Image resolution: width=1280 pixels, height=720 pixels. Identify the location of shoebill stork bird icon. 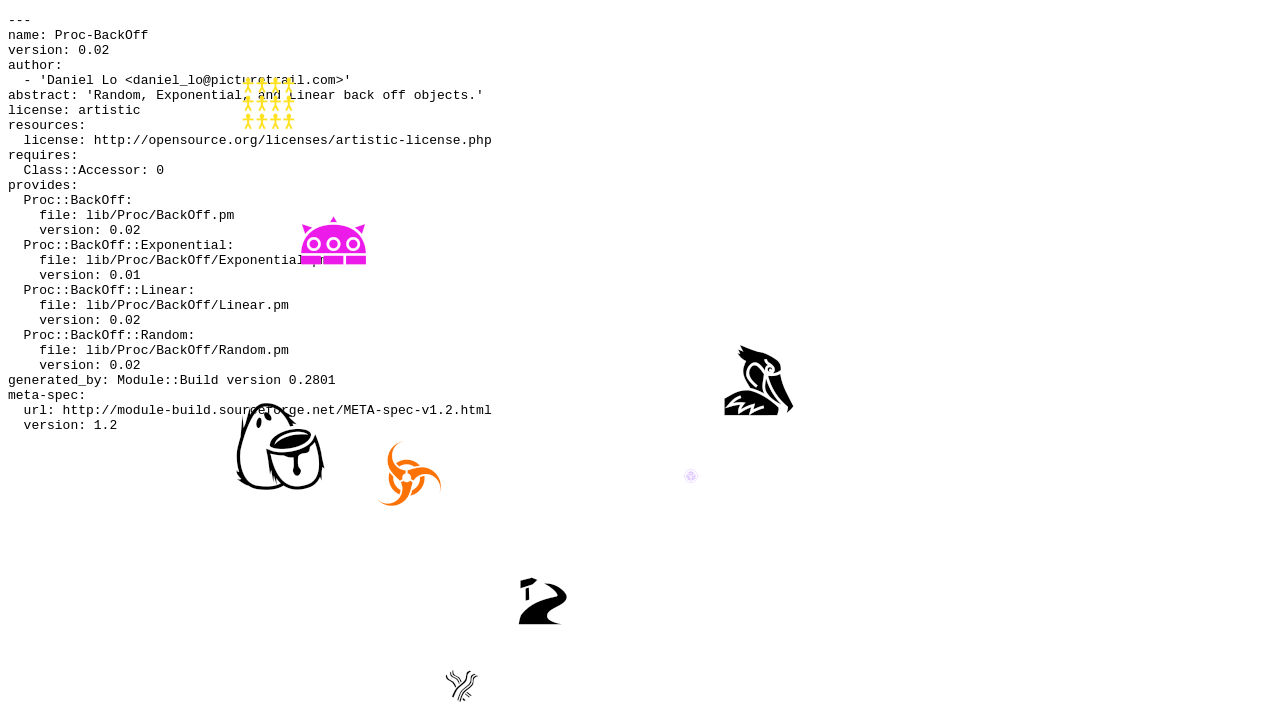
(760, 380).